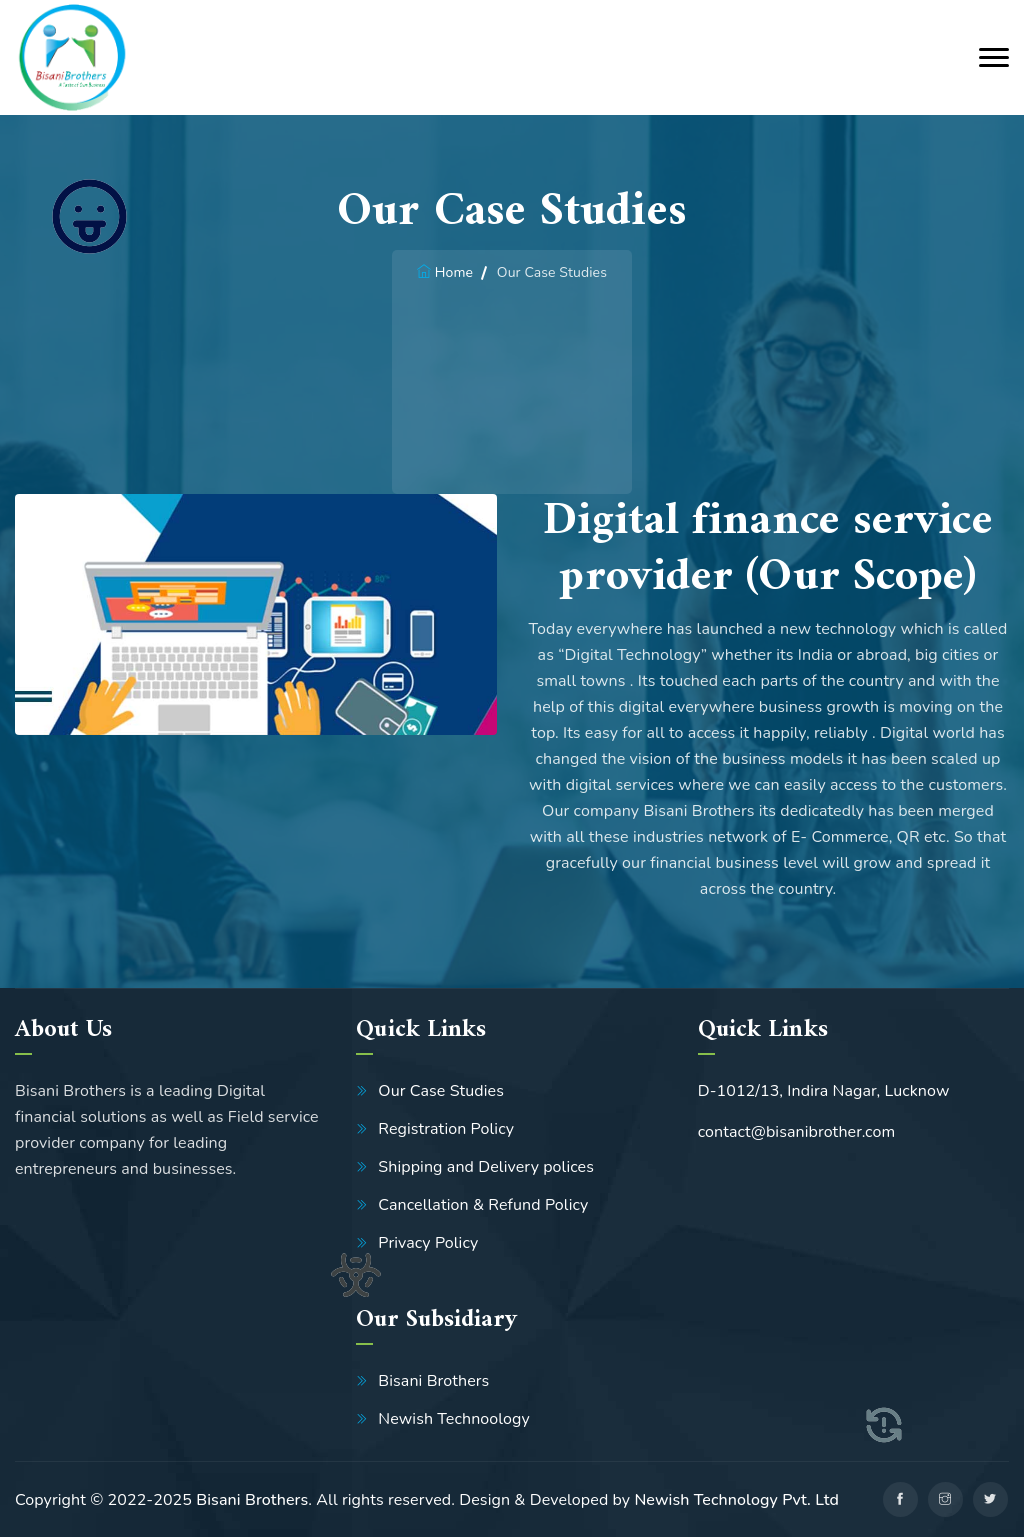 This screenshot has height=1537, width=1024. Describe the element at coordinates (356, 1275) in the screenshot. I see `indicates hazardous or dangerous content` at that location.